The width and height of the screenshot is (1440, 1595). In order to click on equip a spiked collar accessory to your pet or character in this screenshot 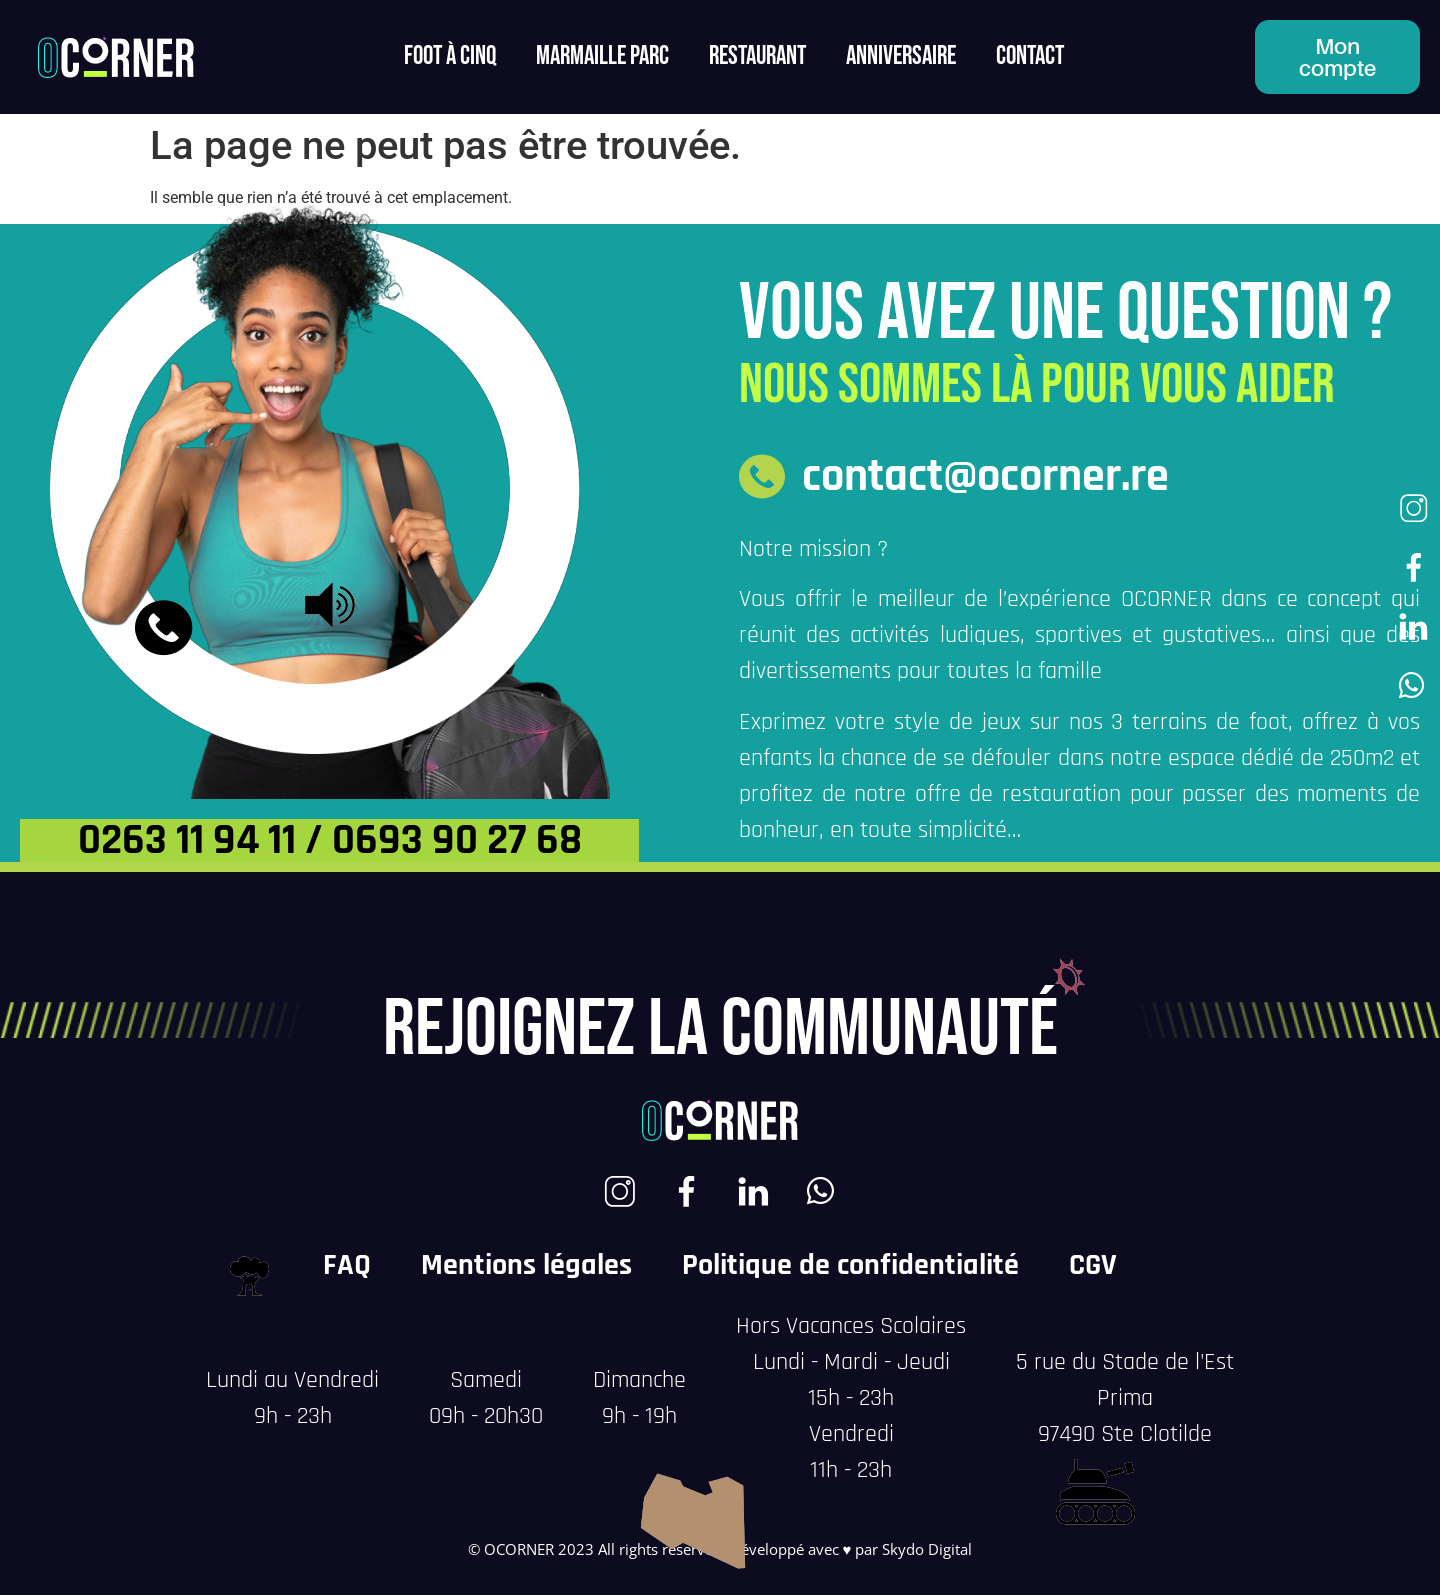, I will do `click(1069, 977)`.